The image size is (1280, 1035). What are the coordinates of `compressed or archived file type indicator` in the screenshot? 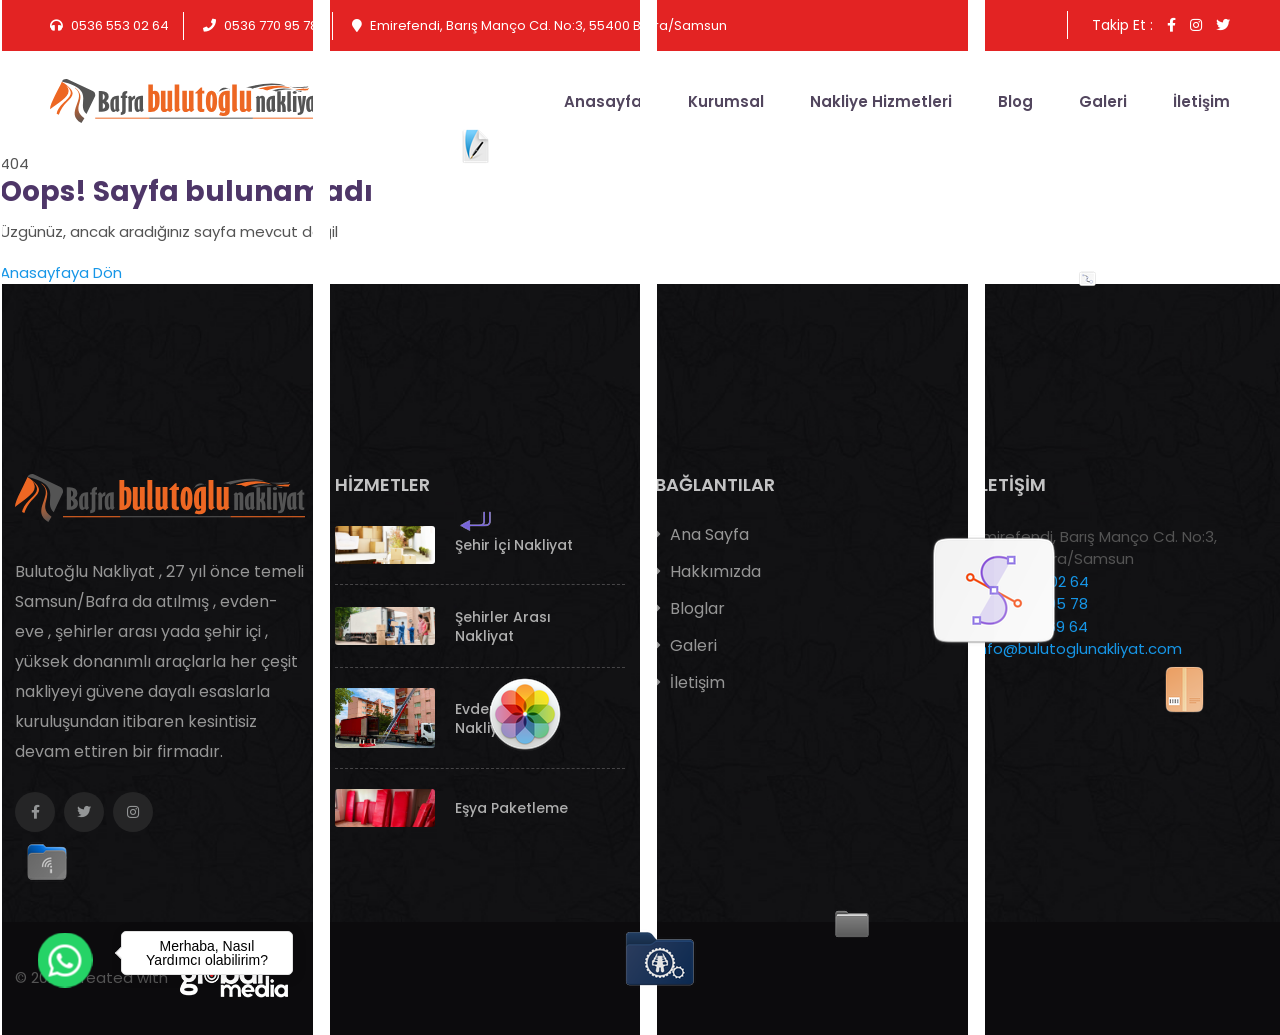 It's located at (1184, 689).